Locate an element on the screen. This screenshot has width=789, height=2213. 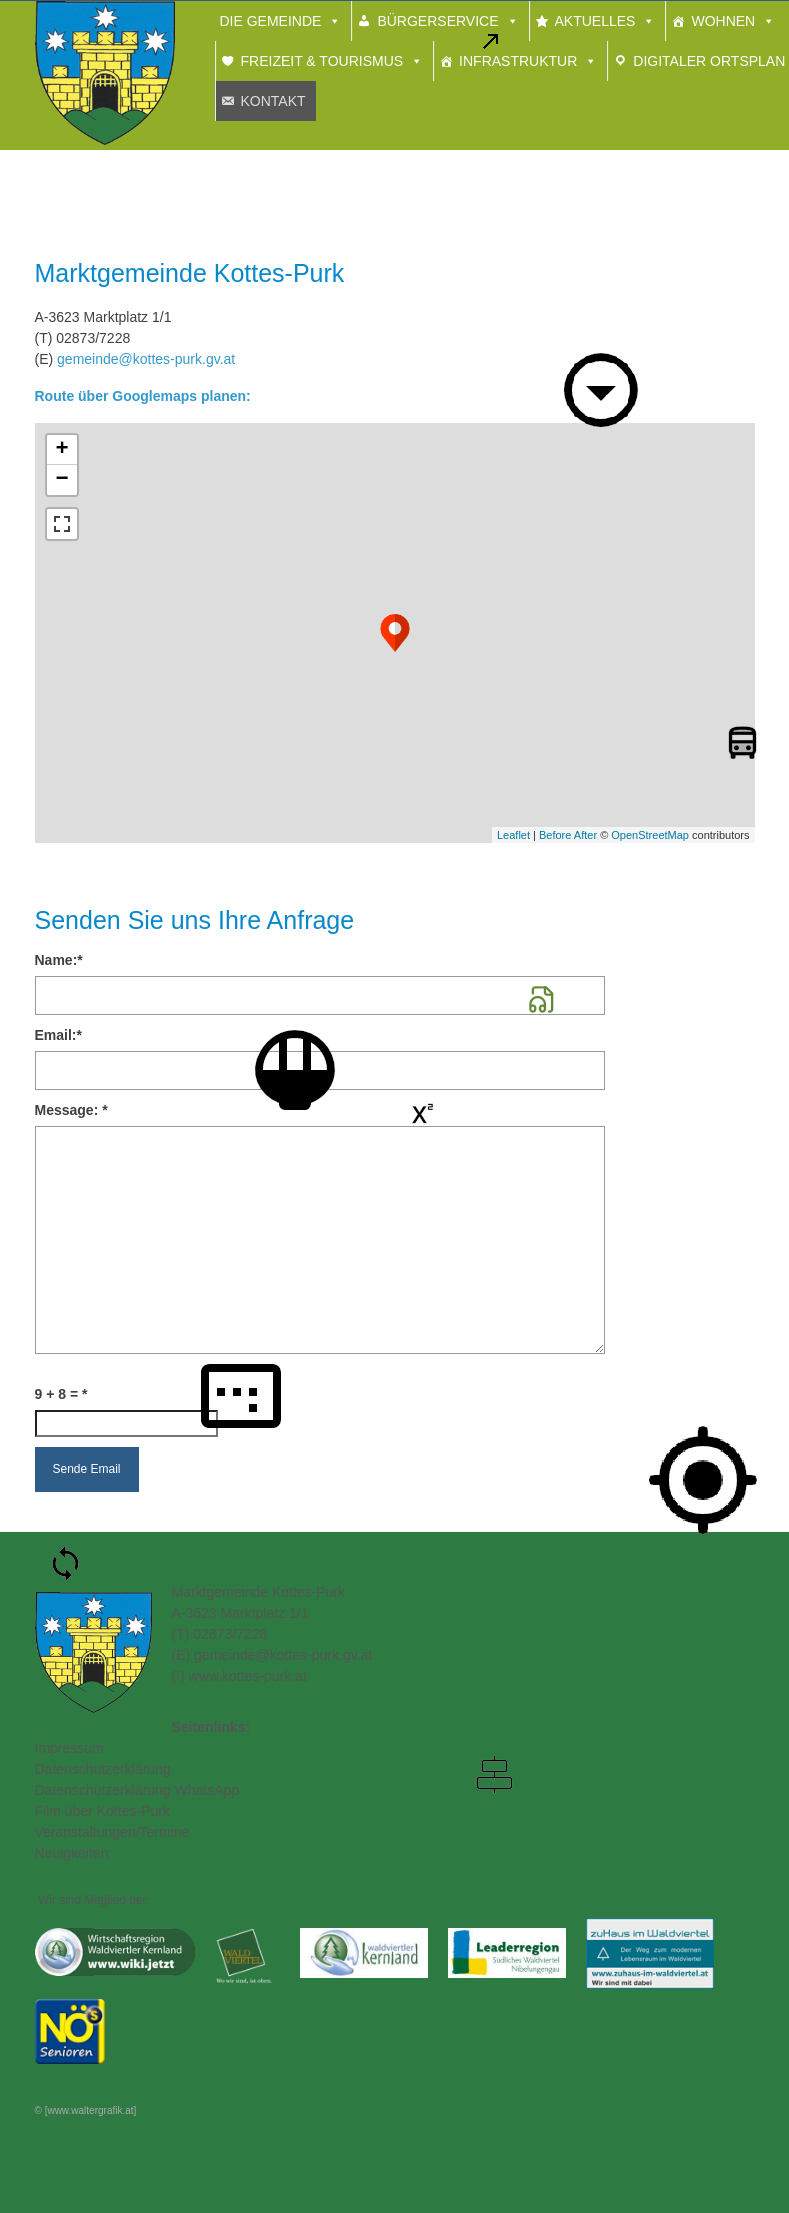
view bus routes and schedules is located at coordinates (742, 743).